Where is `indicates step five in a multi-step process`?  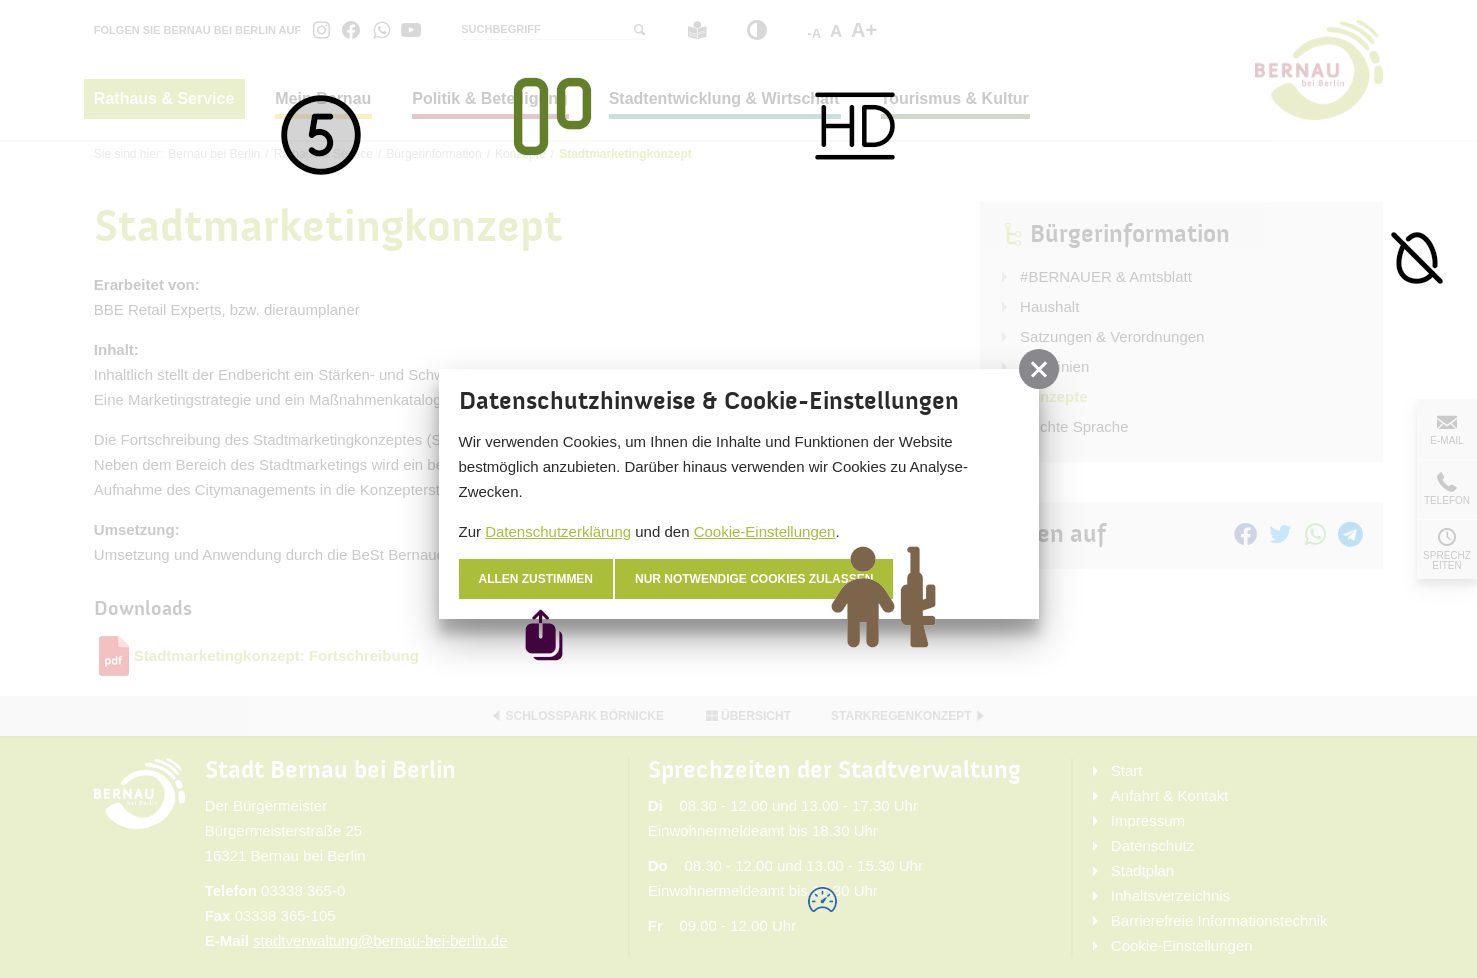
indicates step five in a multi-step process is located at coordinates (321, 135).